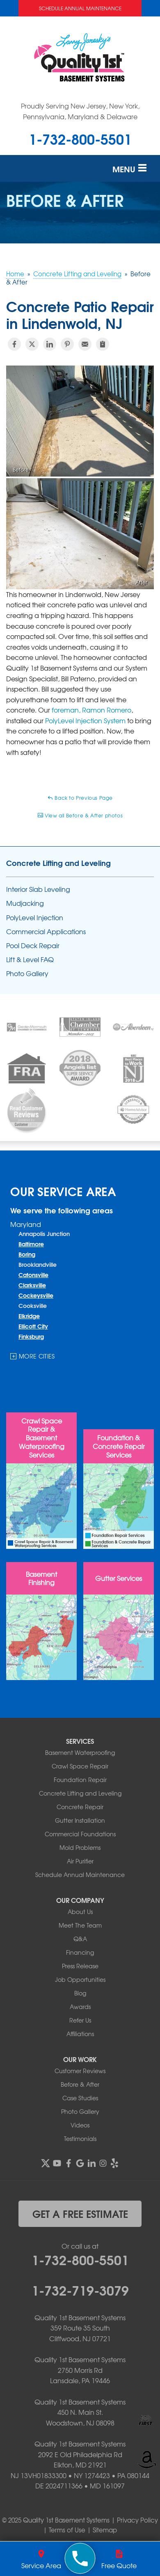 The height and width of the screenshot is (2576, 160). I want to click on FIRST Robotics competition logo, so click(146, 2420).